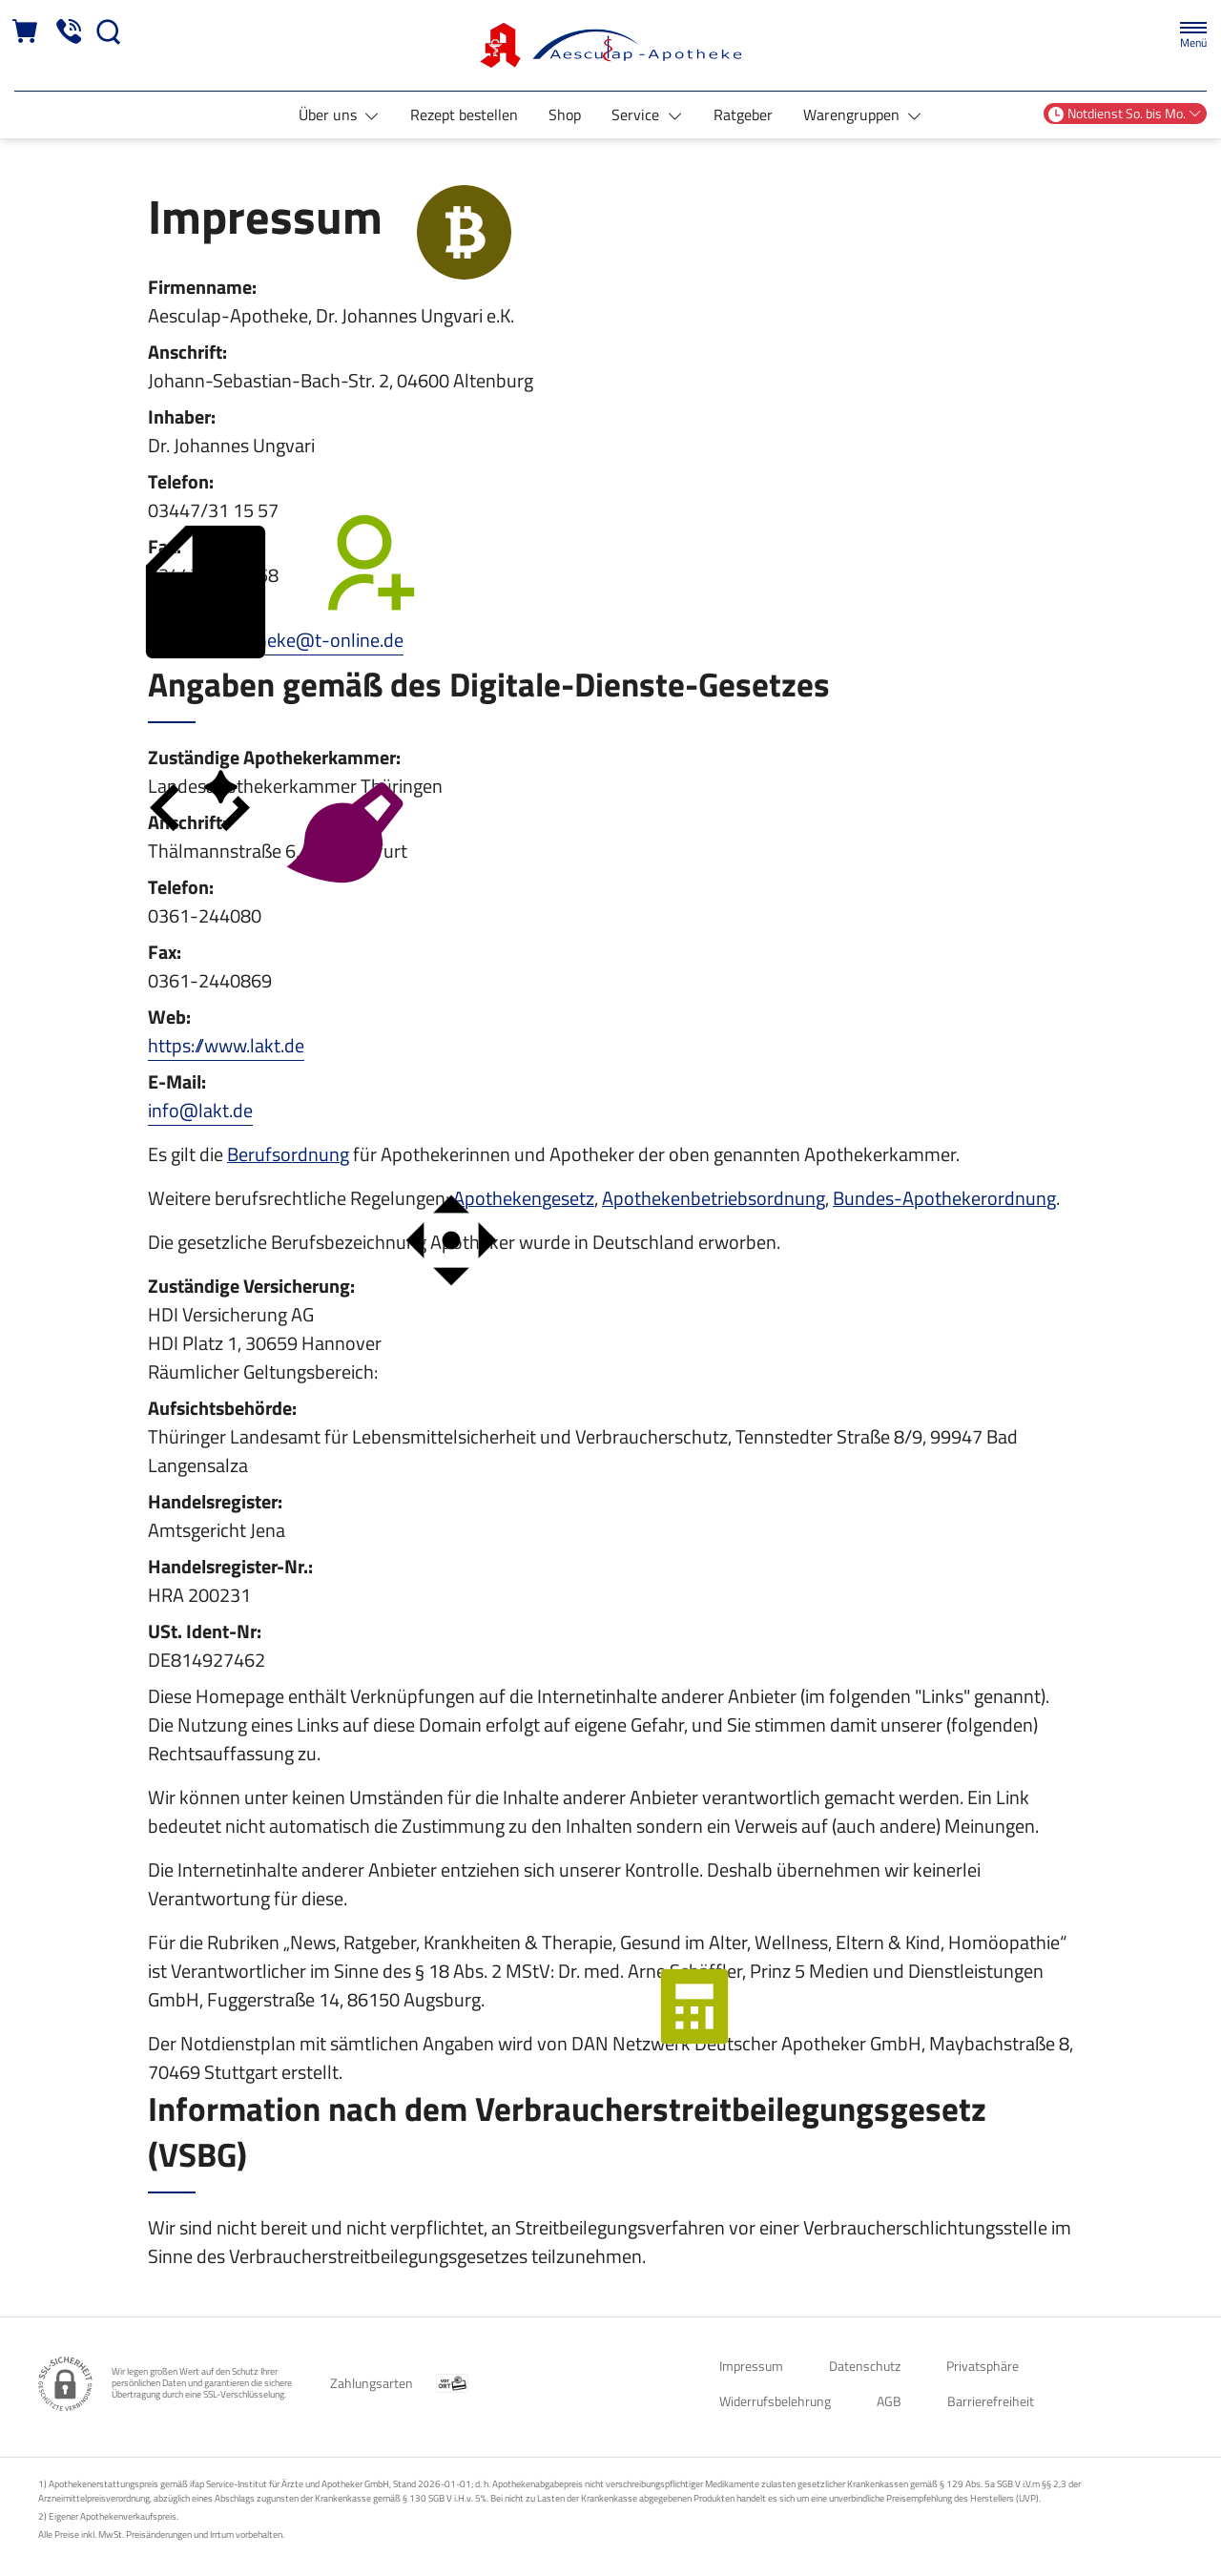 The height and width of the screenshot is (2576, 1221). Describe the element at coordinates (205, 592) in the screenshot. I see `view or open a document` at that location.